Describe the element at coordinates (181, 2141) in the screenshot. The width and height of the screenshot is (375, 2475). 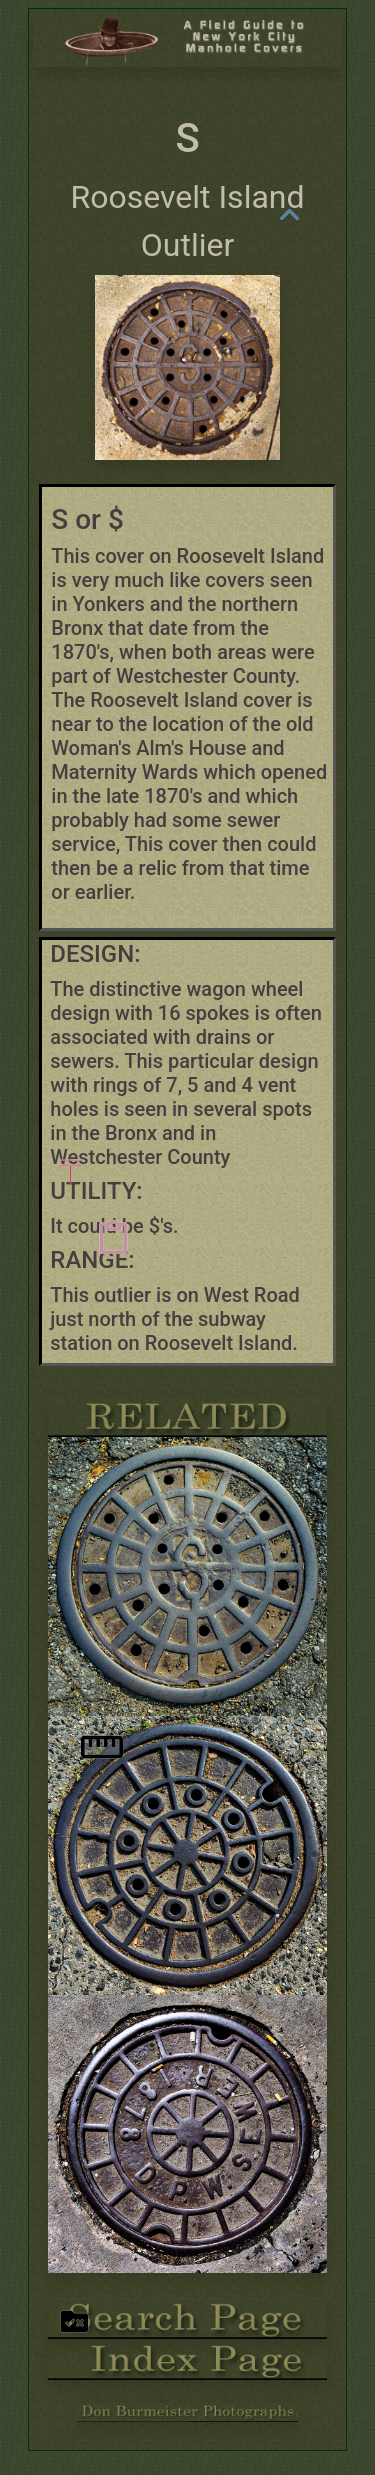
I see `open Facebook app` at that location.